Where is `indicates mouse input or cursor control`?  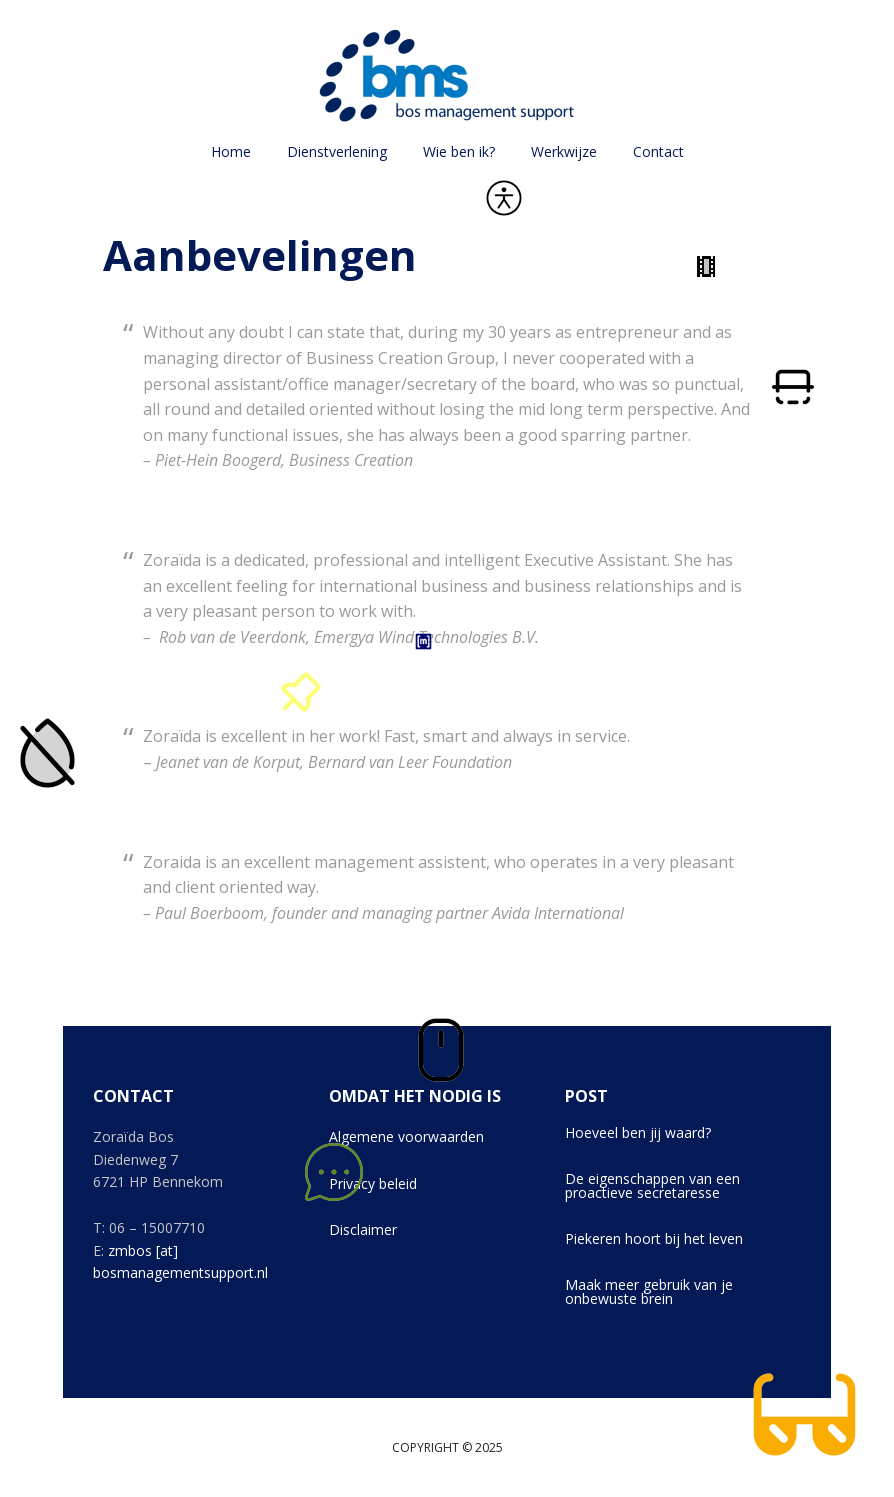 indicates mouse input or cursor control is located at coordinates (441, 1050).